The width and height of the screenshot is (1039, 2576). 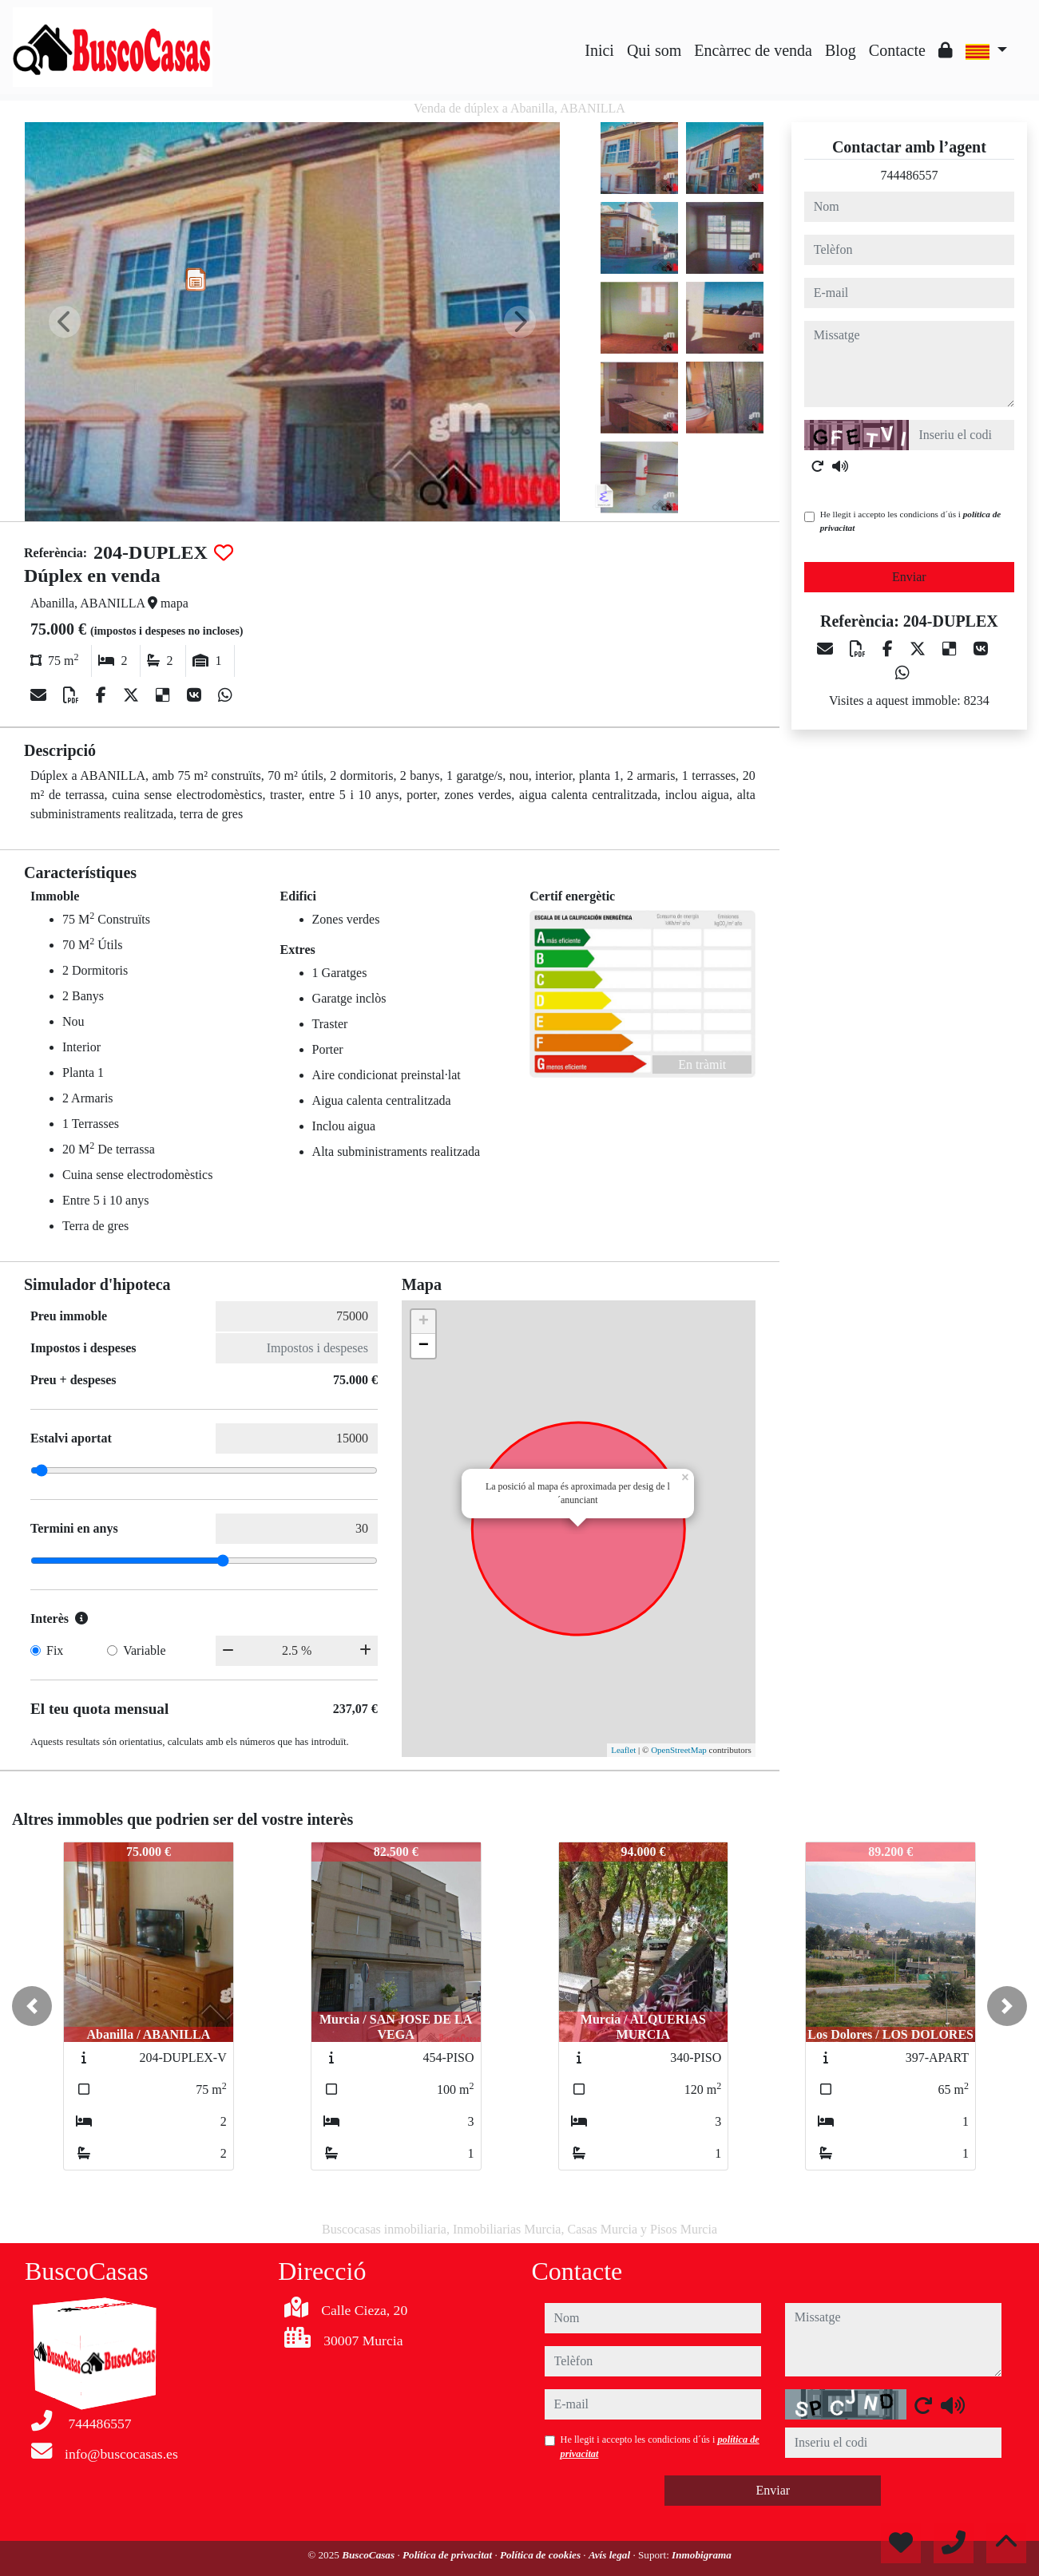 I want to click on open a presentation file, so click(x=196, y=279).